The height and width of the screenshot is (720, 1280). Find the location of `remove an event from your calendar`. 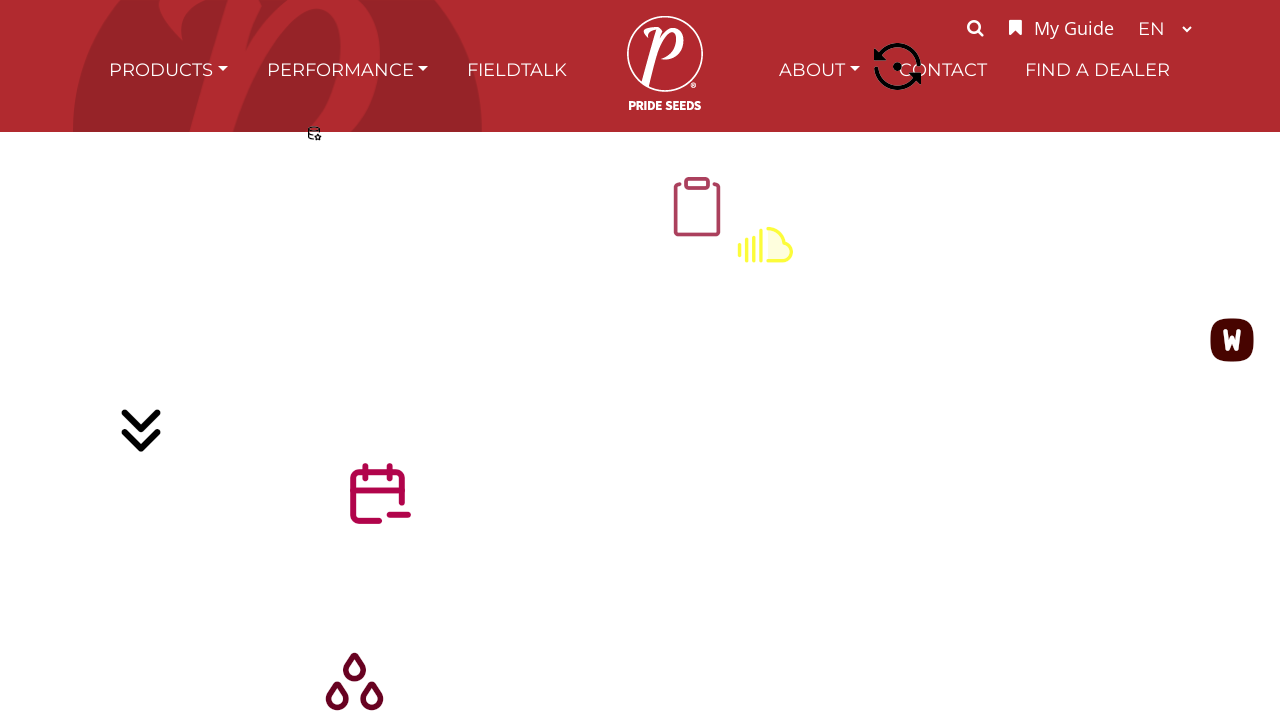

remove an event from your calendar is located at coordinates (377, 493).